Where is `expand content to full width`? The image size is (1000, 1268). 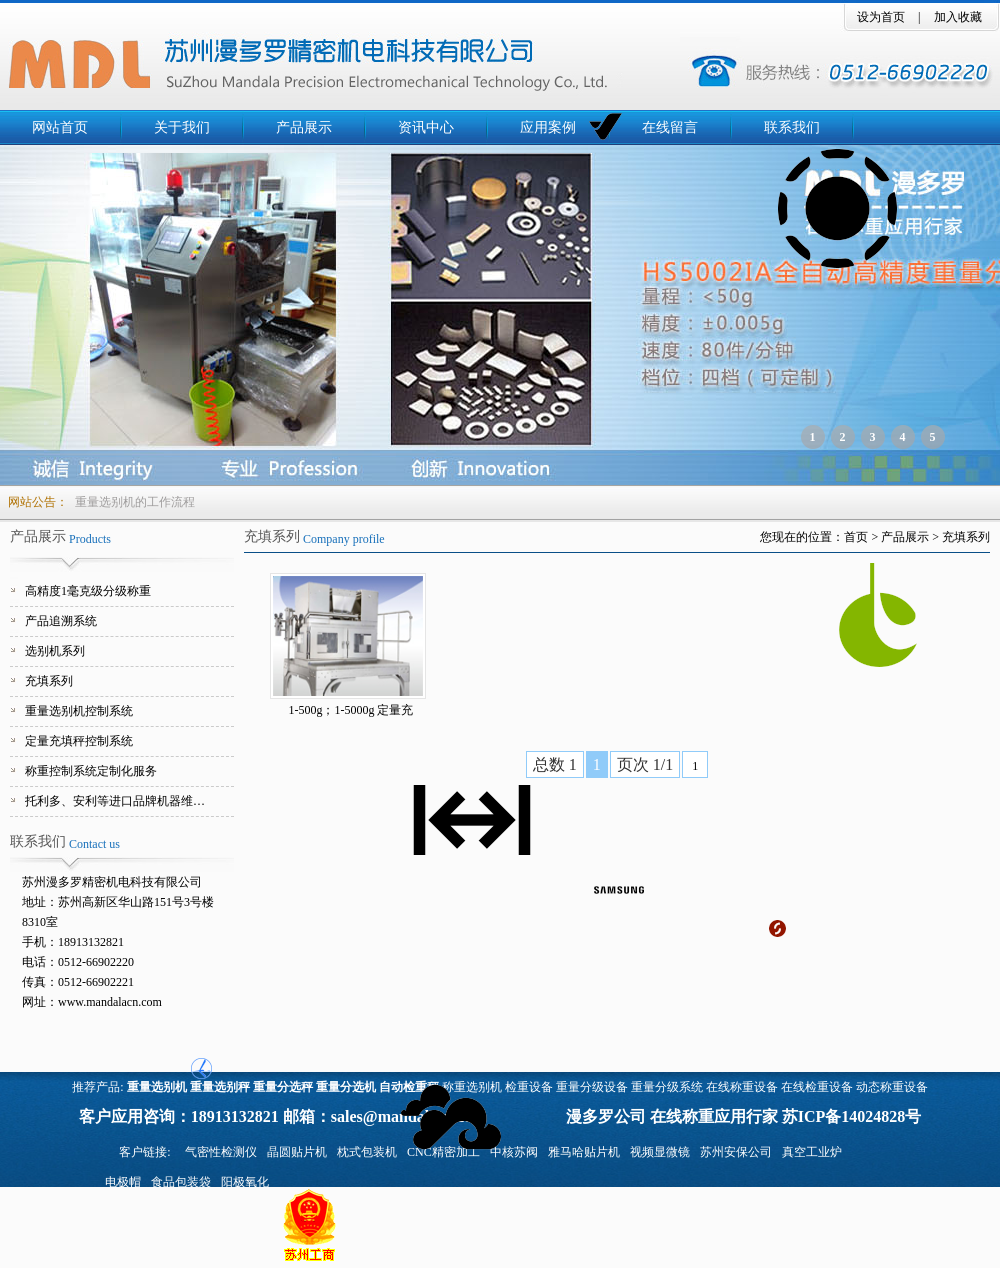 expand content to full width is located at coordinates (472, 820).